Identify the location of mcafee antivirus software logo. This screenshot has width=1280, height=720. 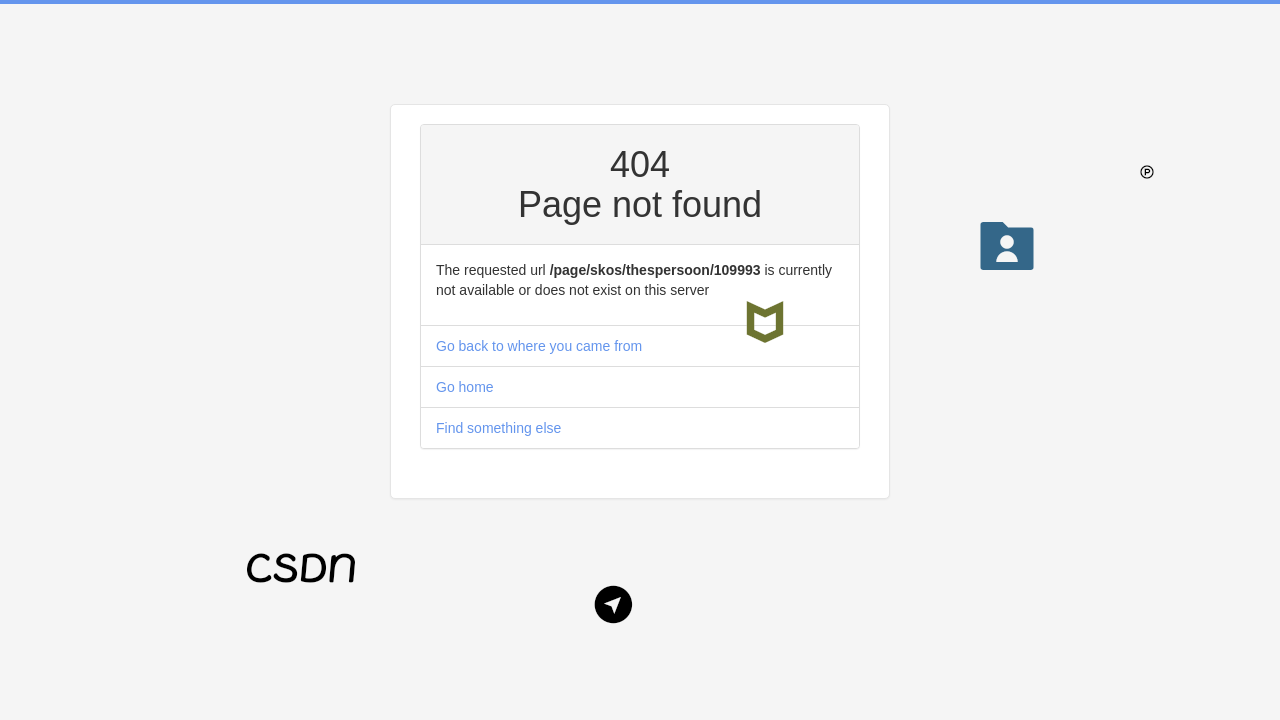
(765, 322).